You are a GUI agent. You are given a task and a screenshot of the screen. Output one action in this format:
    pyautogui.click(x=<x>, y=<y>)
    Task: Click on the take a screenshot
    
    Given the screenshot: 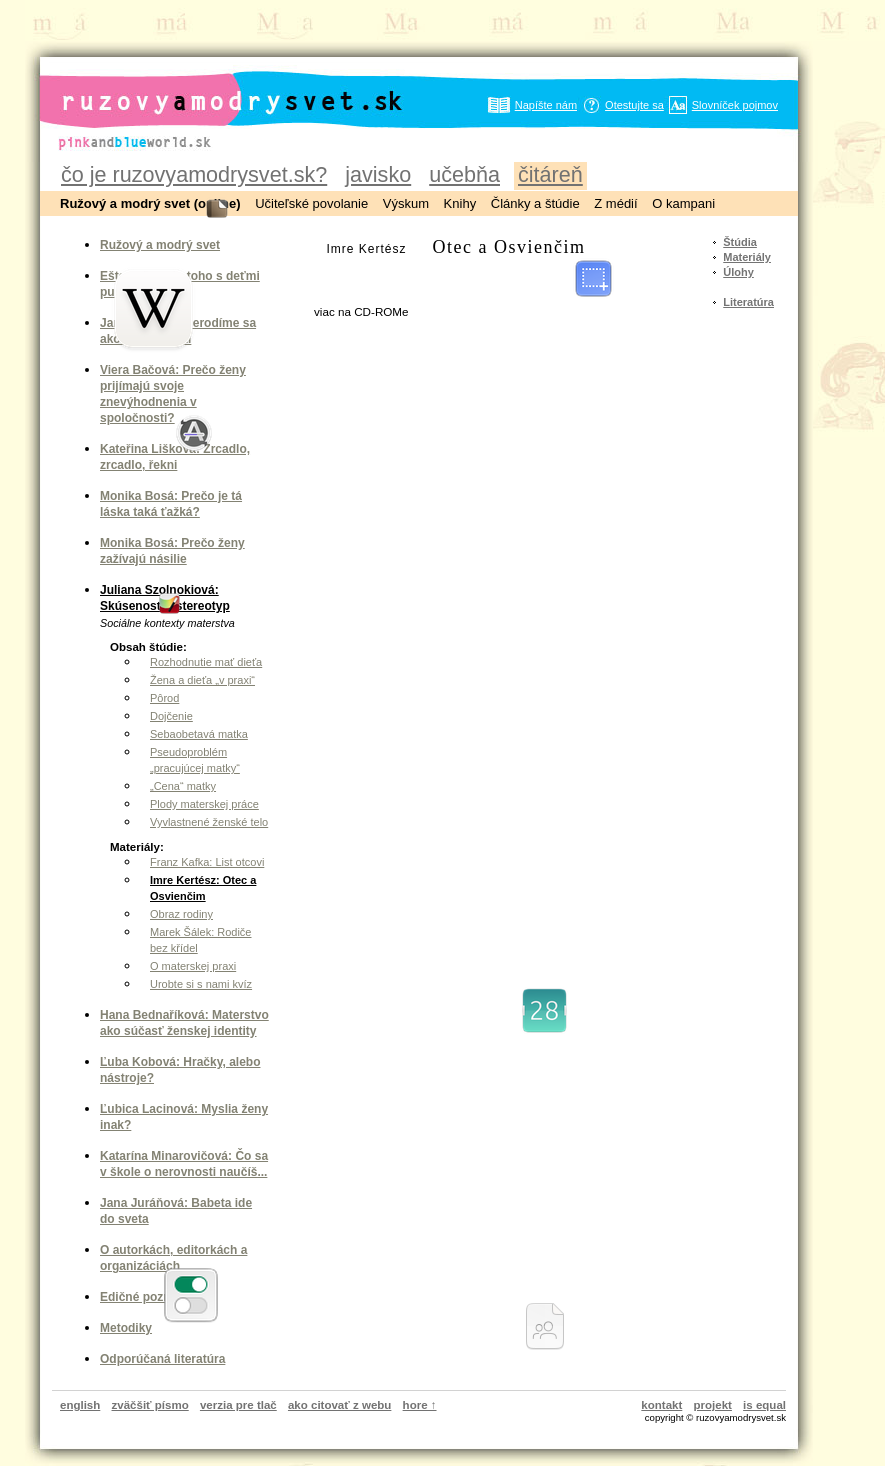 What is the action you would take?
    pyautogui.click(x=593, y=278)
    